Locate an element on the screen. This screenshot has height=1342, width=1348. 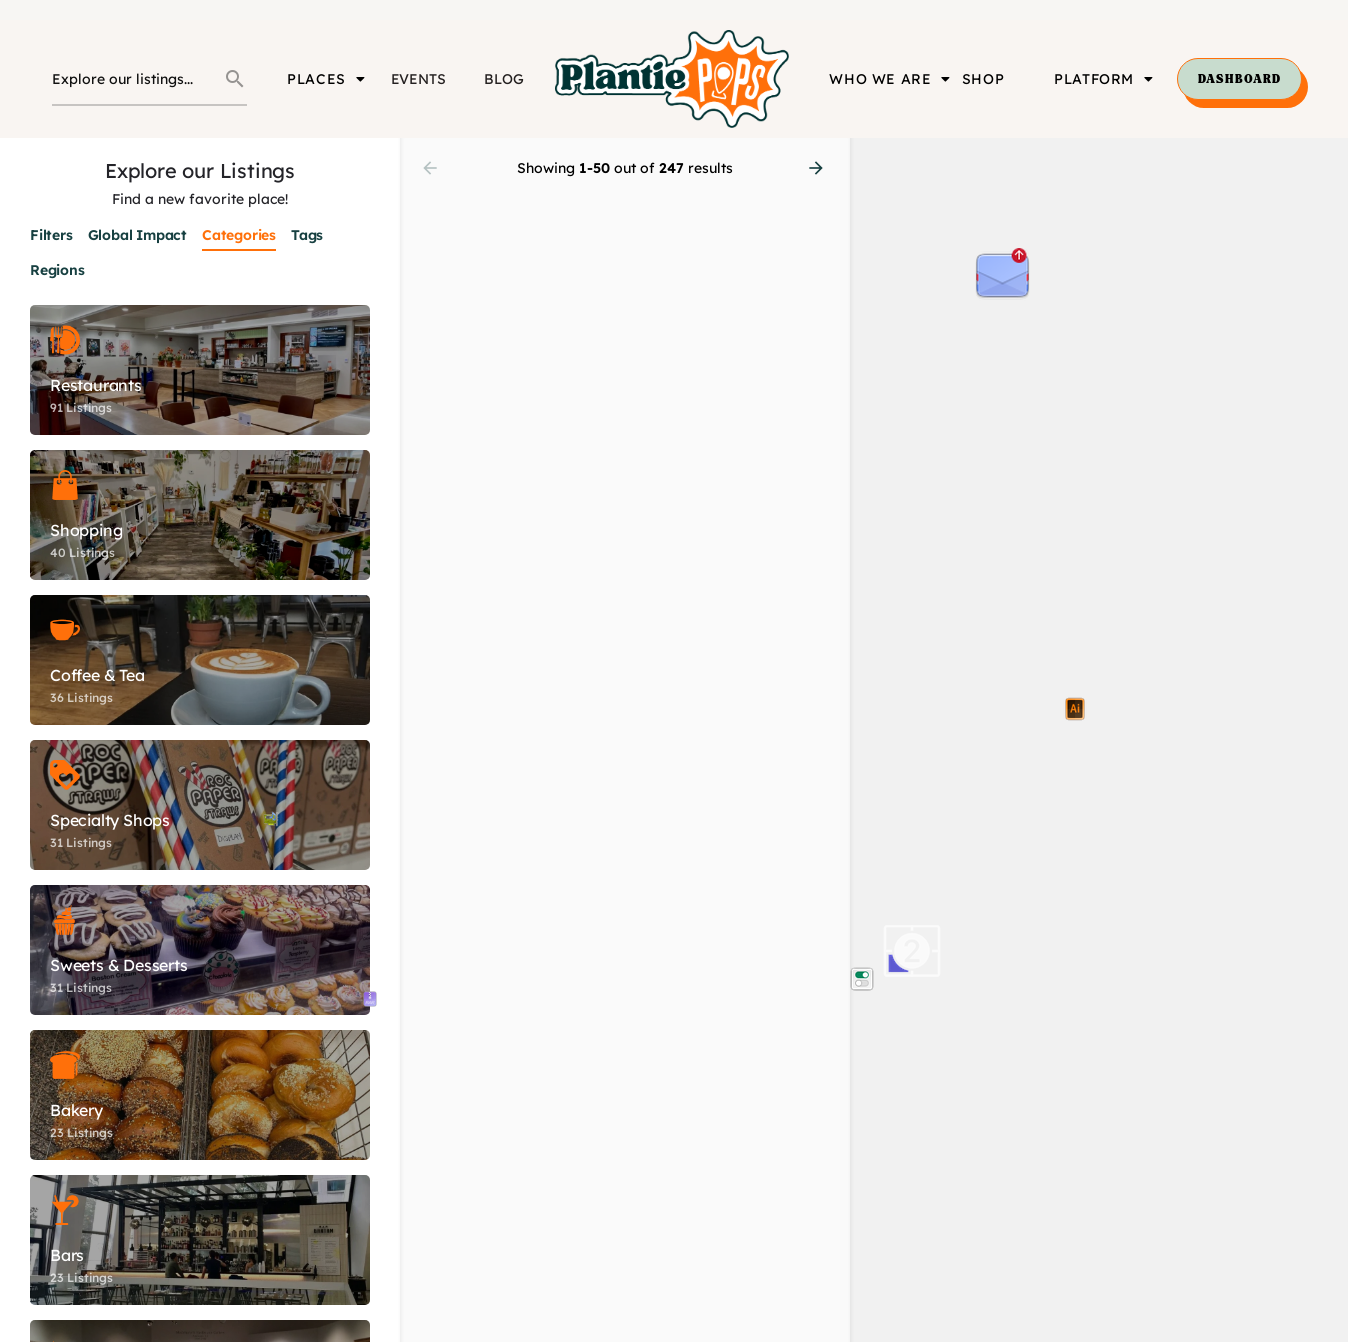
generate or build a media library is located at coordinates (912, 951).